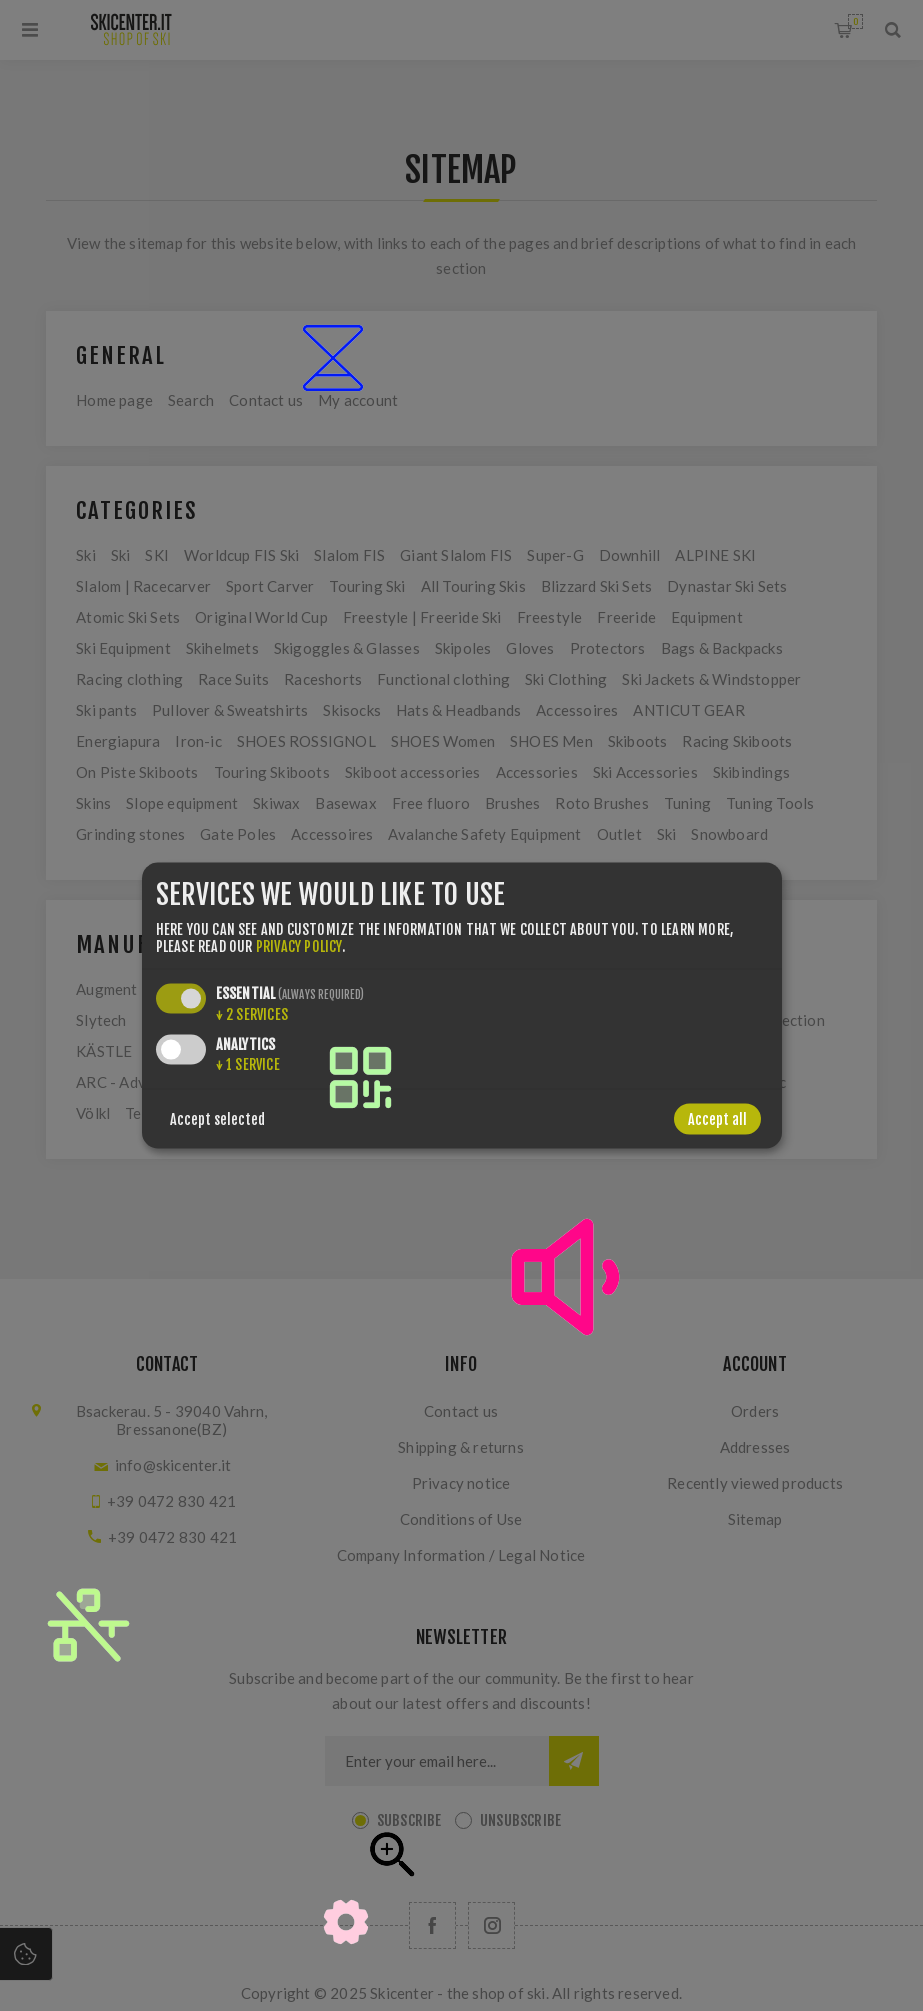 The height and width of the screenshot is (2011, 923). I want to click on zoom in on content, so click(393, 1855).